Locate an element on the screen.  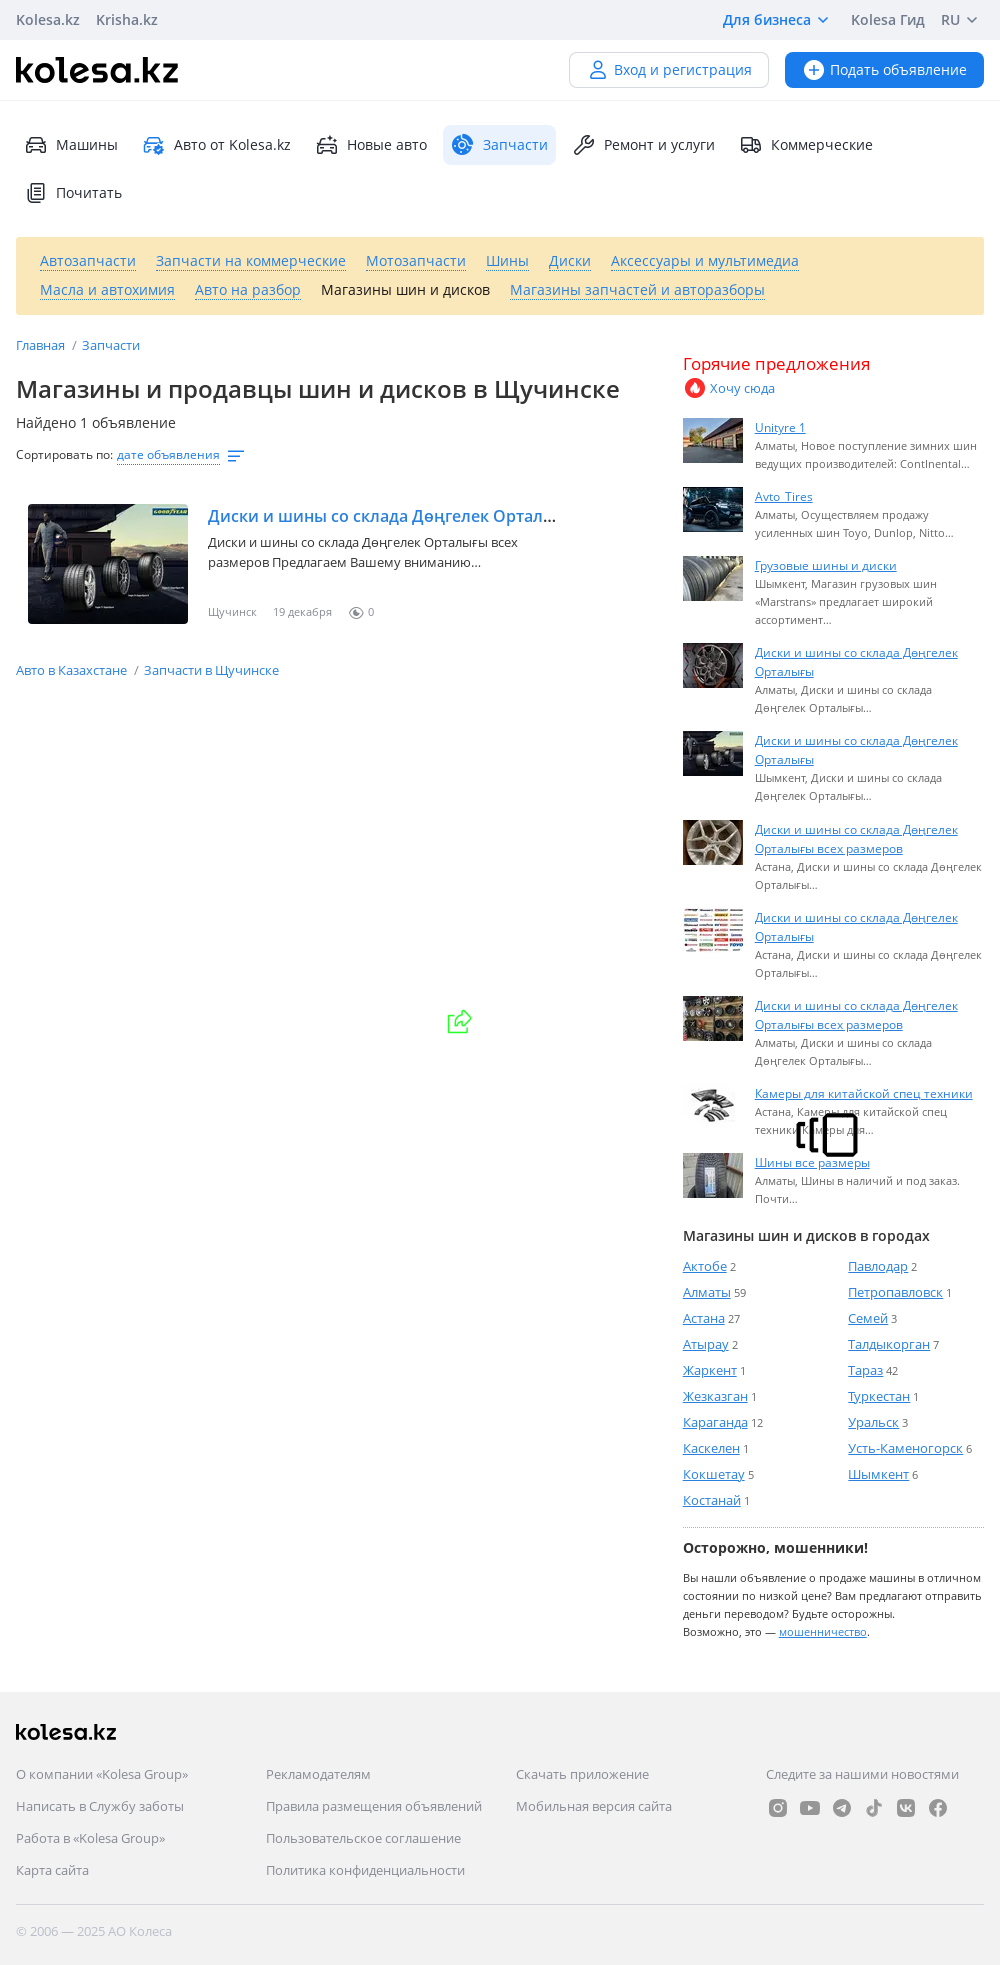
view version history is located at coordinates (827, 1135).